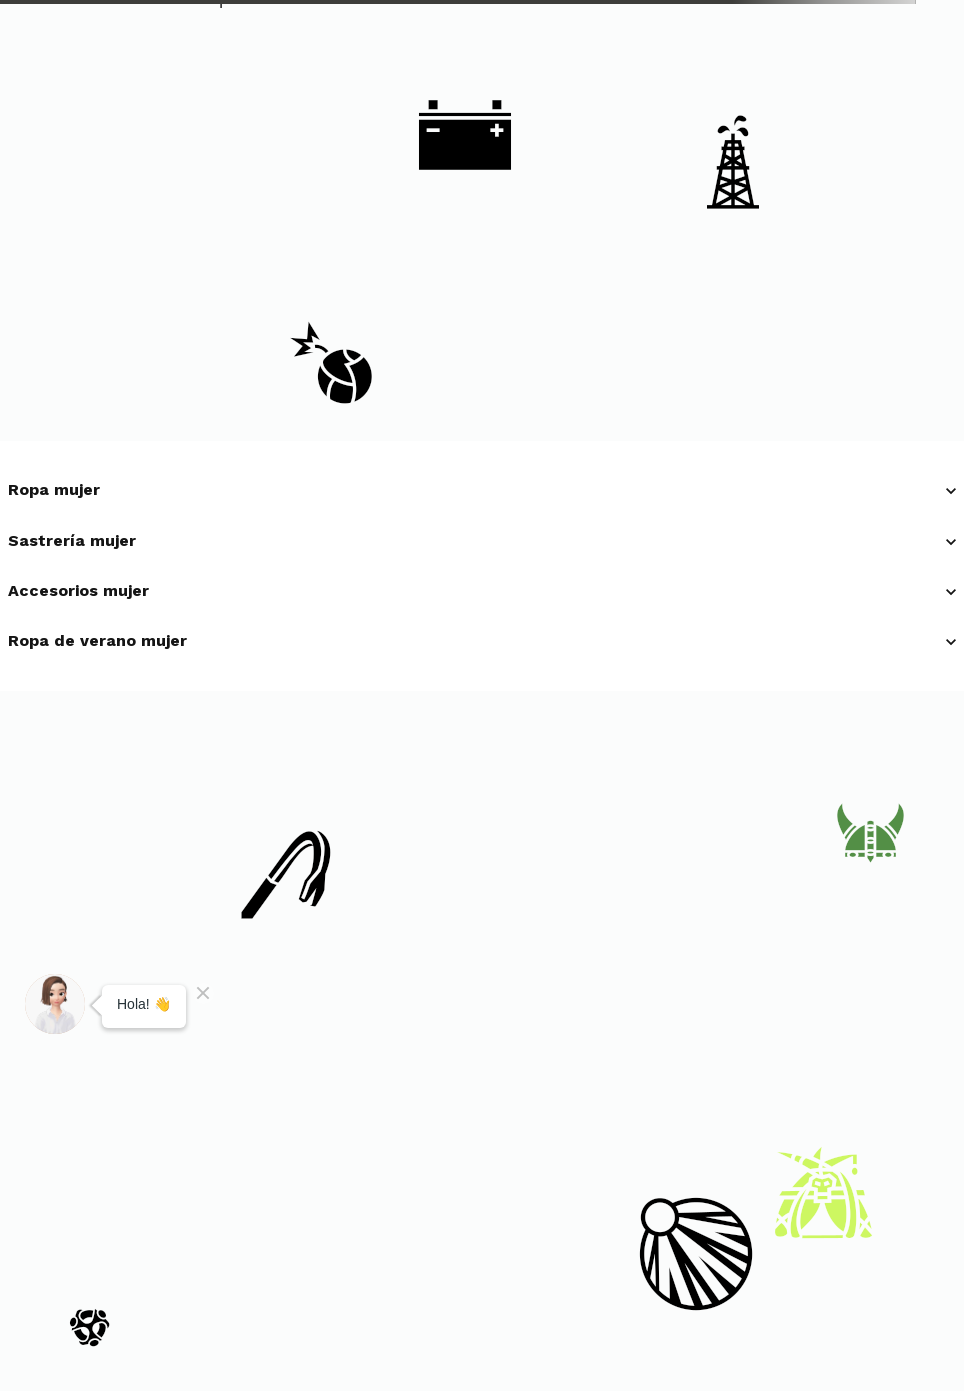  I want to click on crowbar tool item in a game inventory, so click(286, 873).